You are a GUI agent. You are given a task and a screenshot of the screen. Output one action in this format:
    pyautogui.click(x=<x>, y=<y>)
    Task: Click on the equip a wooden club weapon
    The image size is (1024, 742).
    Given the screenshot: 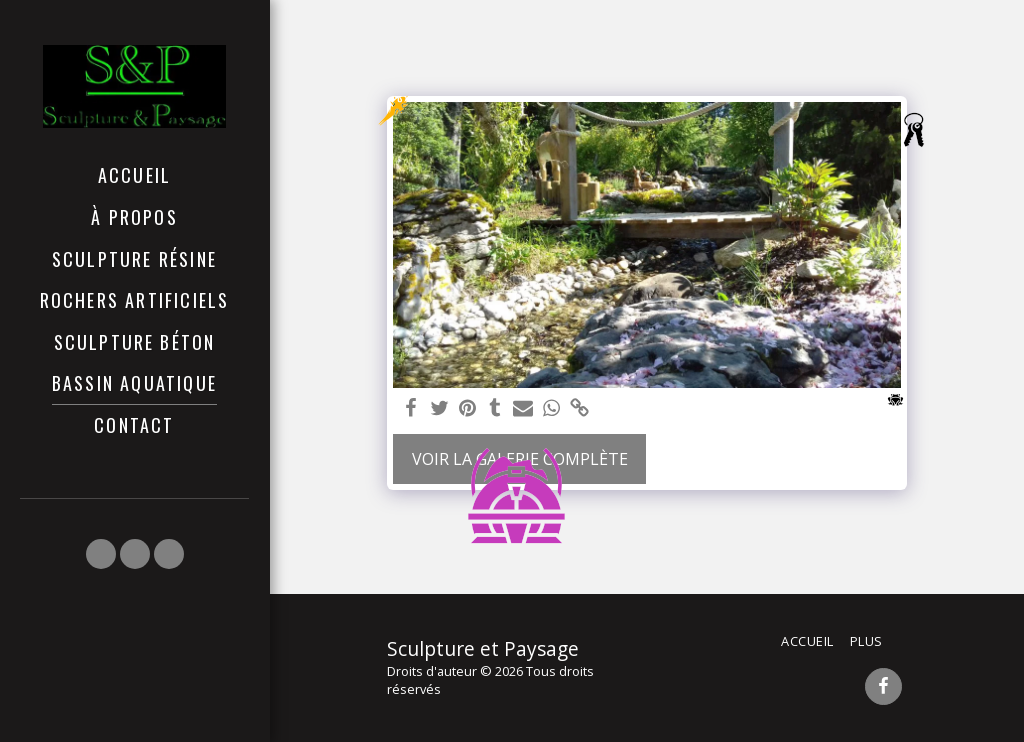 What is the action you would take?
    pyautogui.click(x=393, y=110)
    